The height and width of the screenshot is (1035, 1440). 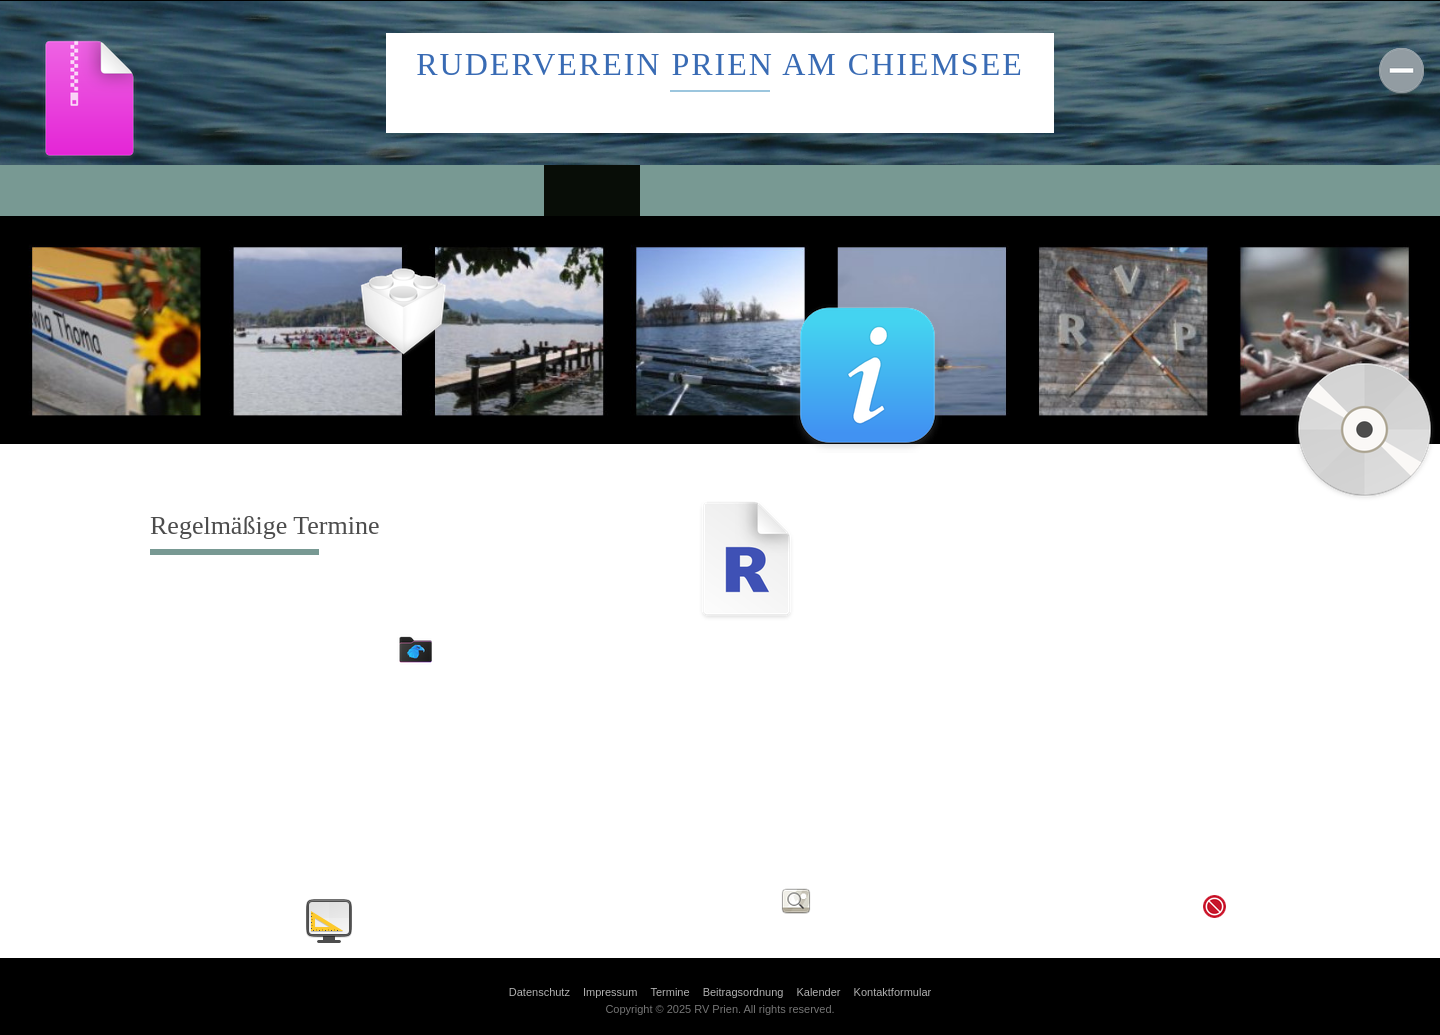 What do you see at coordinates (403, 312) in the screenshot?
I see `a plugin or extension module` at bounding box center [403, 312].